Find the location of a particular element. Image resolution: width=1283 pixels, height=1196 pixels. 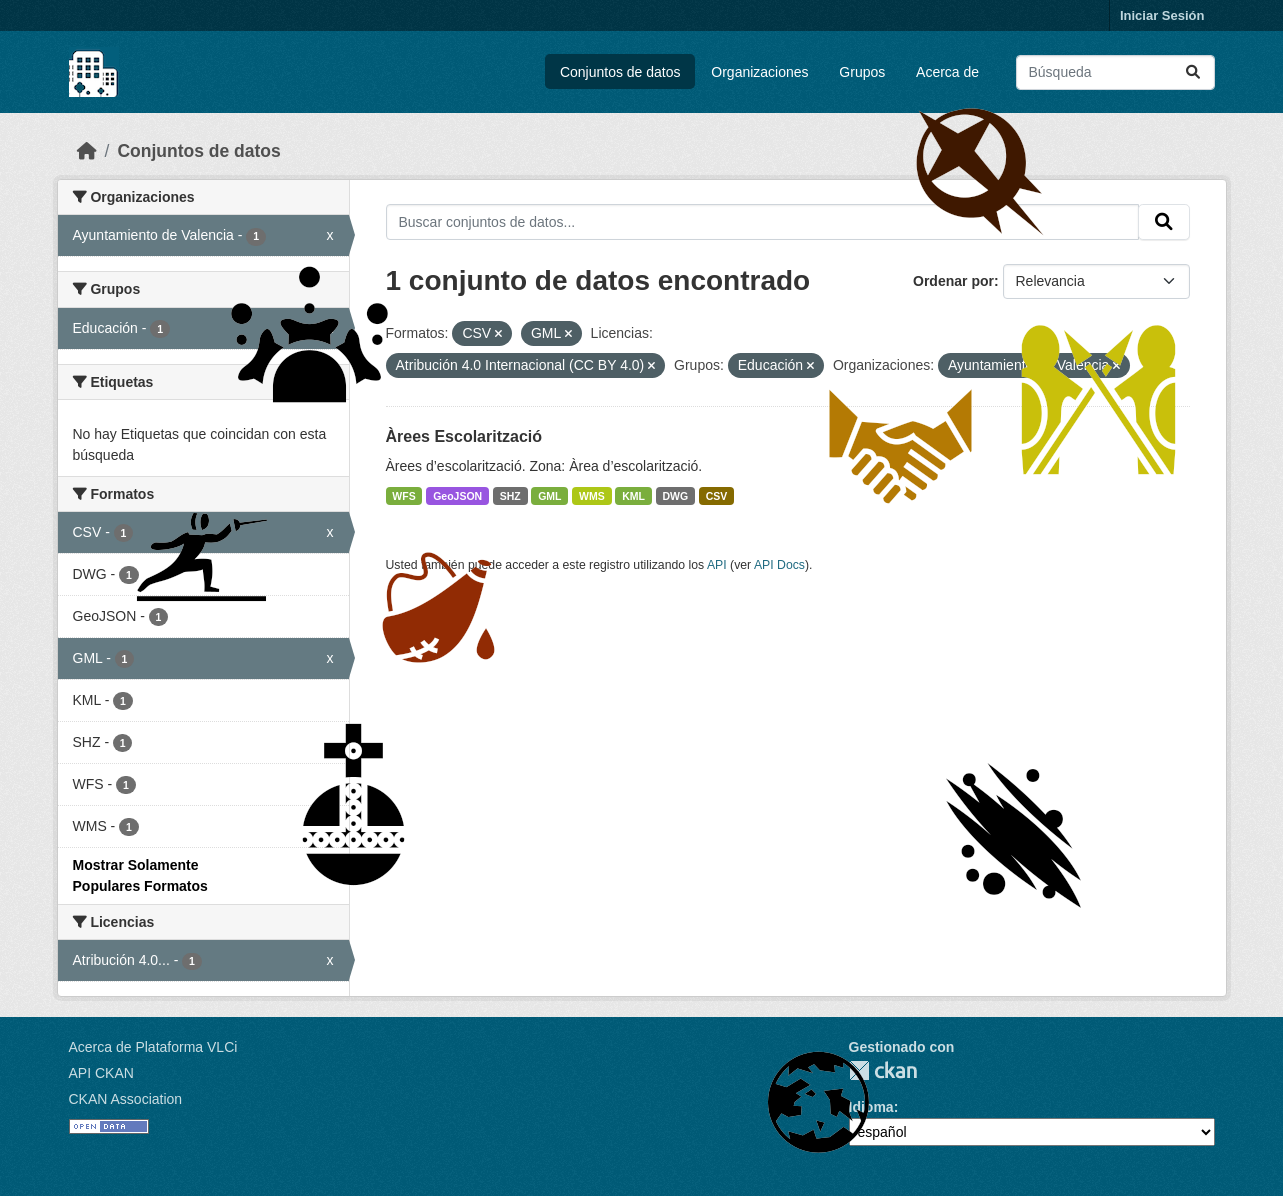

holy hand grenade item or power-up in a game is located at coordinates (353, 804).